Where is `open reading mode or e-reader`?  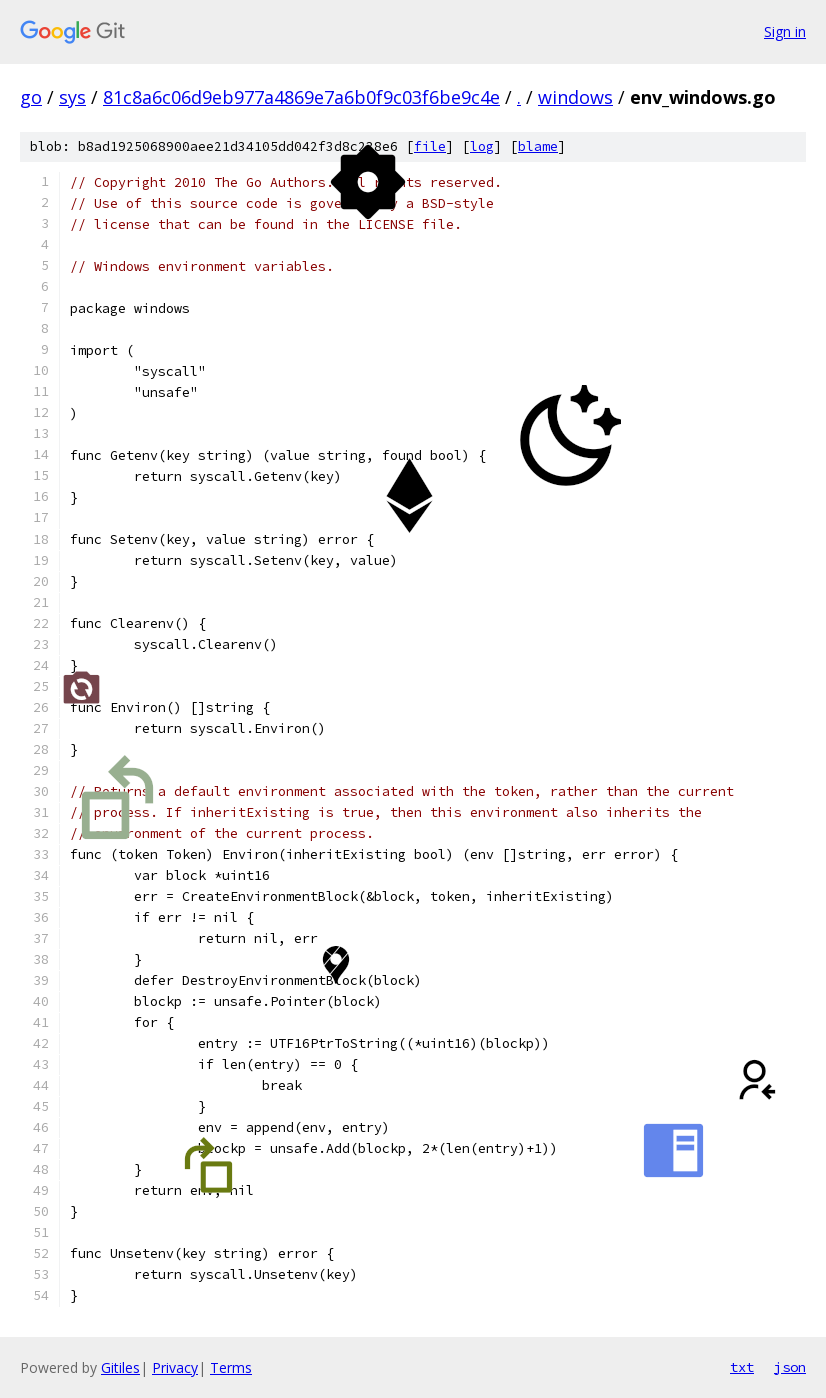 open reading mode or e-reader is located at coordinates (673, 1150).